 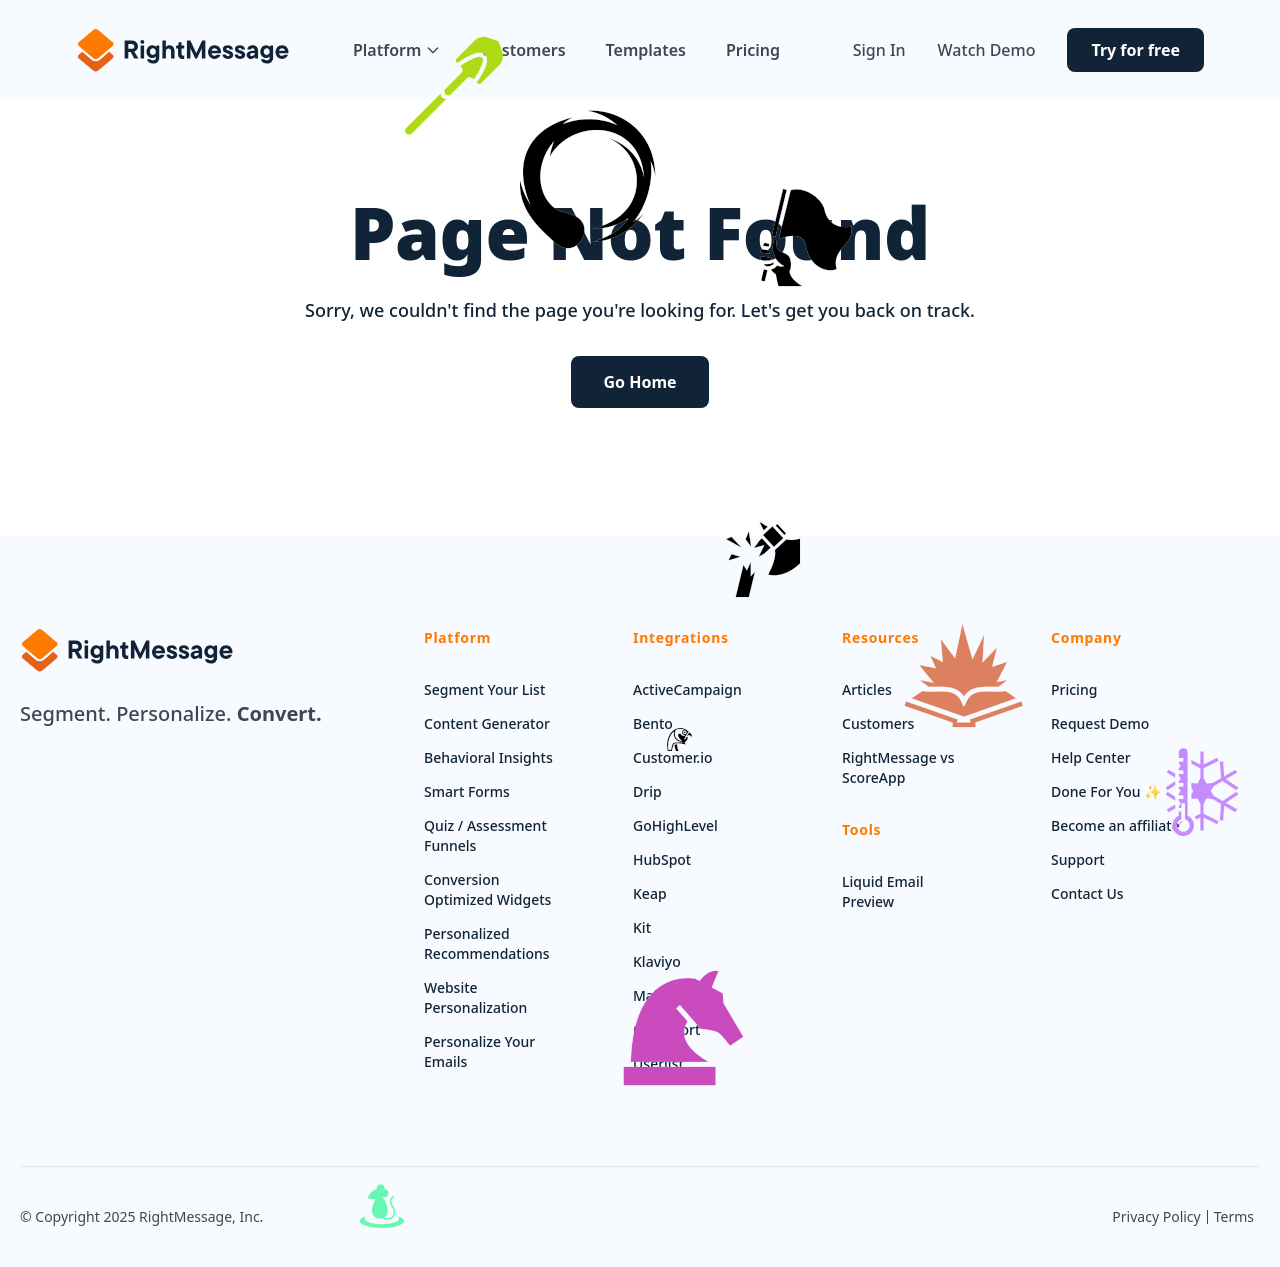 What do you see at coordinates (806, 237) in the screenshot?
I see `declare a truce or ceasefire in game` at bounding box center [806, 237].